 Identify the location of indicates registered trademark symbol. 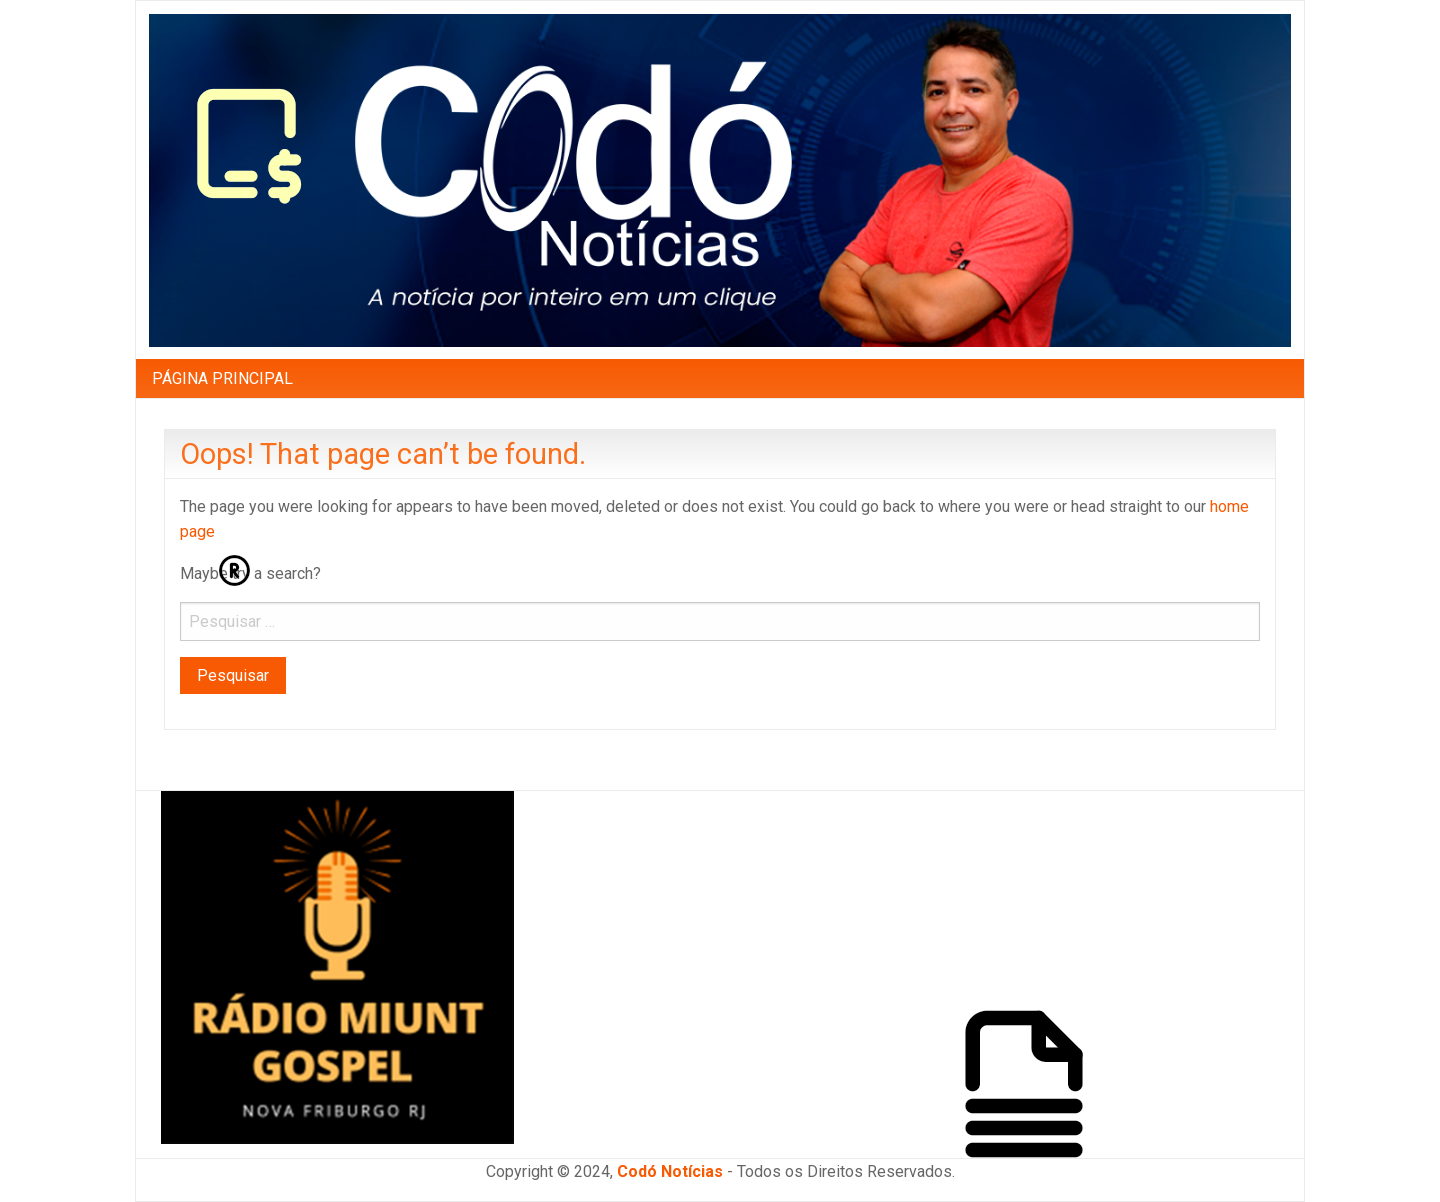
(234, 570).